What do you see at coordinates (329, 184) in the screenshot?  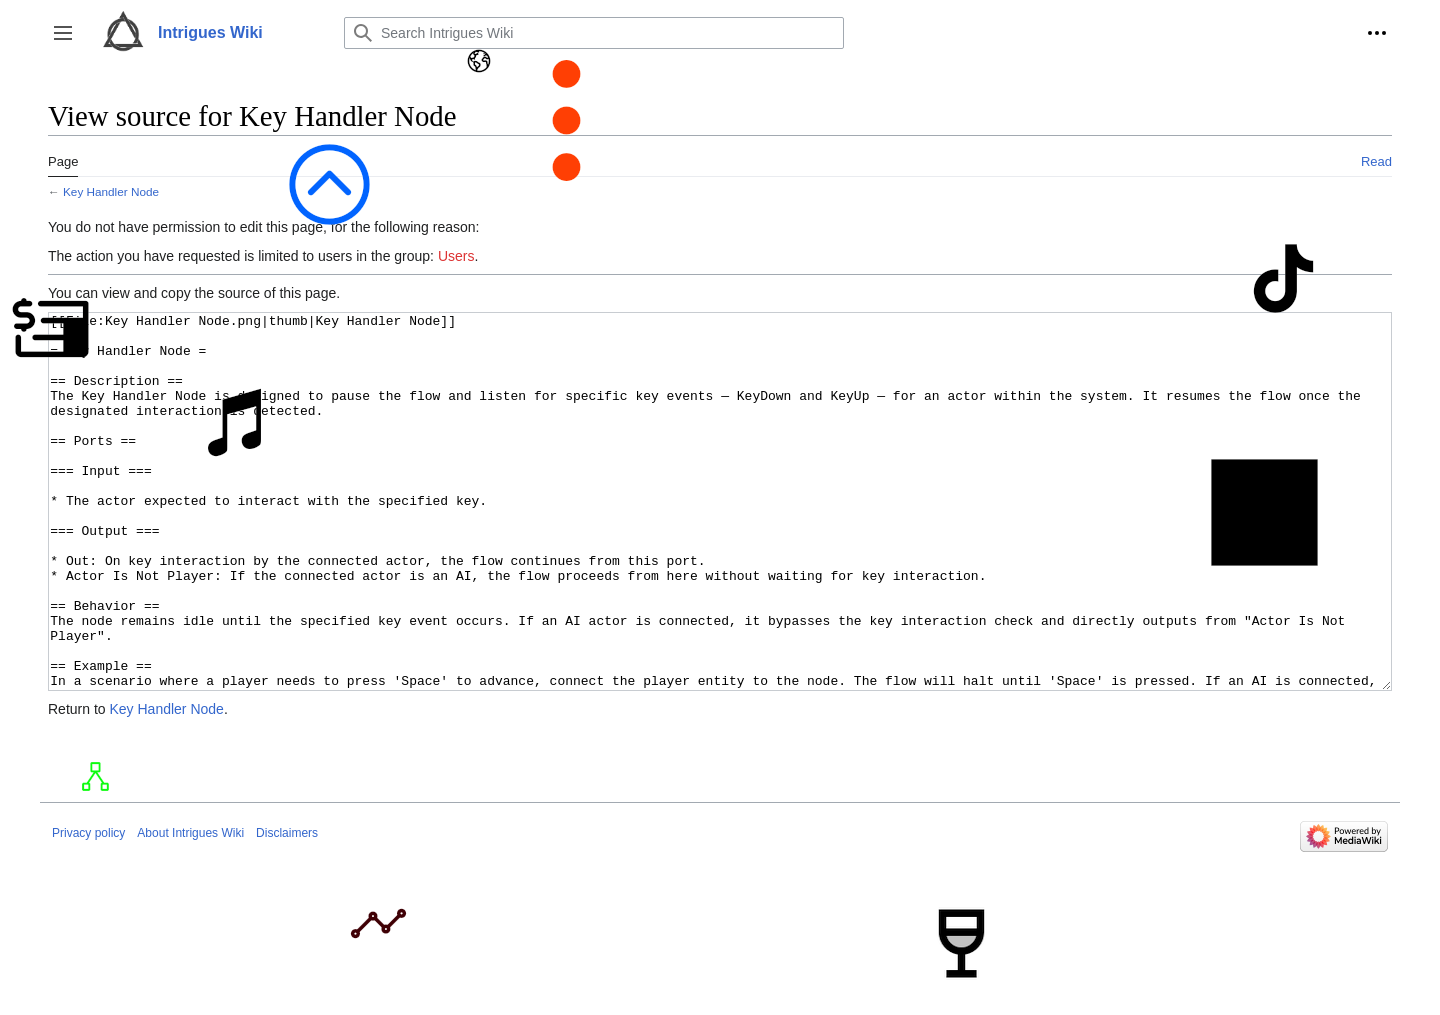 I see `scroll to top of page` at bounding box center [329, 184].